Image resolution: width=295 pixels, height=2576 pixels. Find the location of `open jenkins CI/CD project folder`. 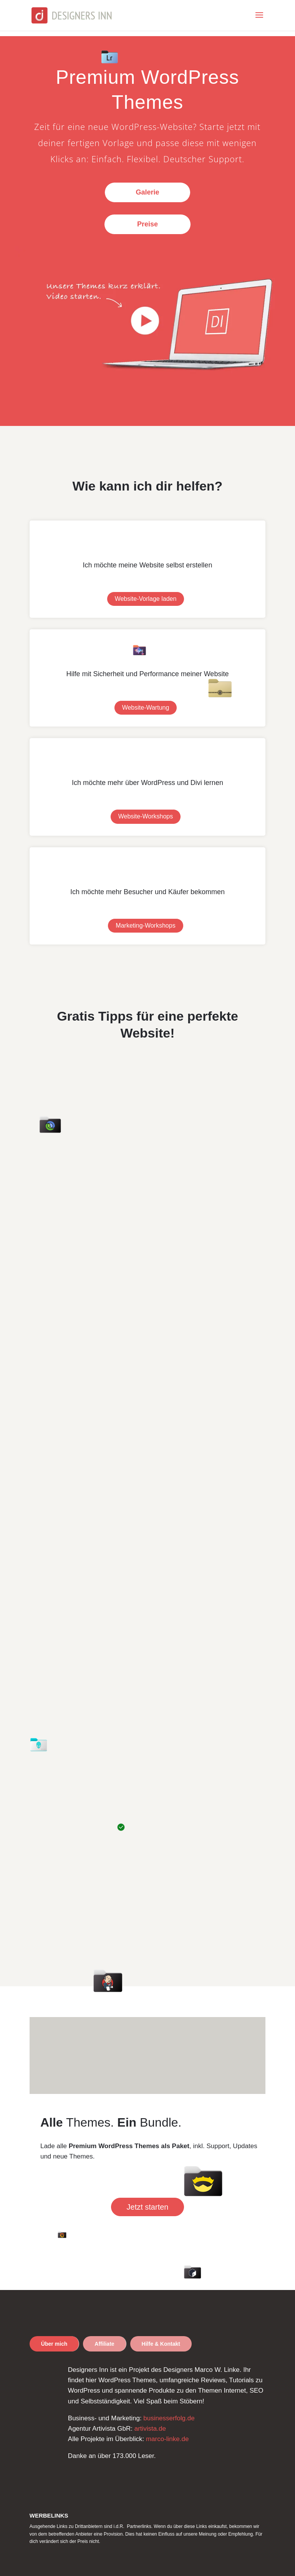

open jenkins CI/CD project folder is located at coordinates (108, 1981).